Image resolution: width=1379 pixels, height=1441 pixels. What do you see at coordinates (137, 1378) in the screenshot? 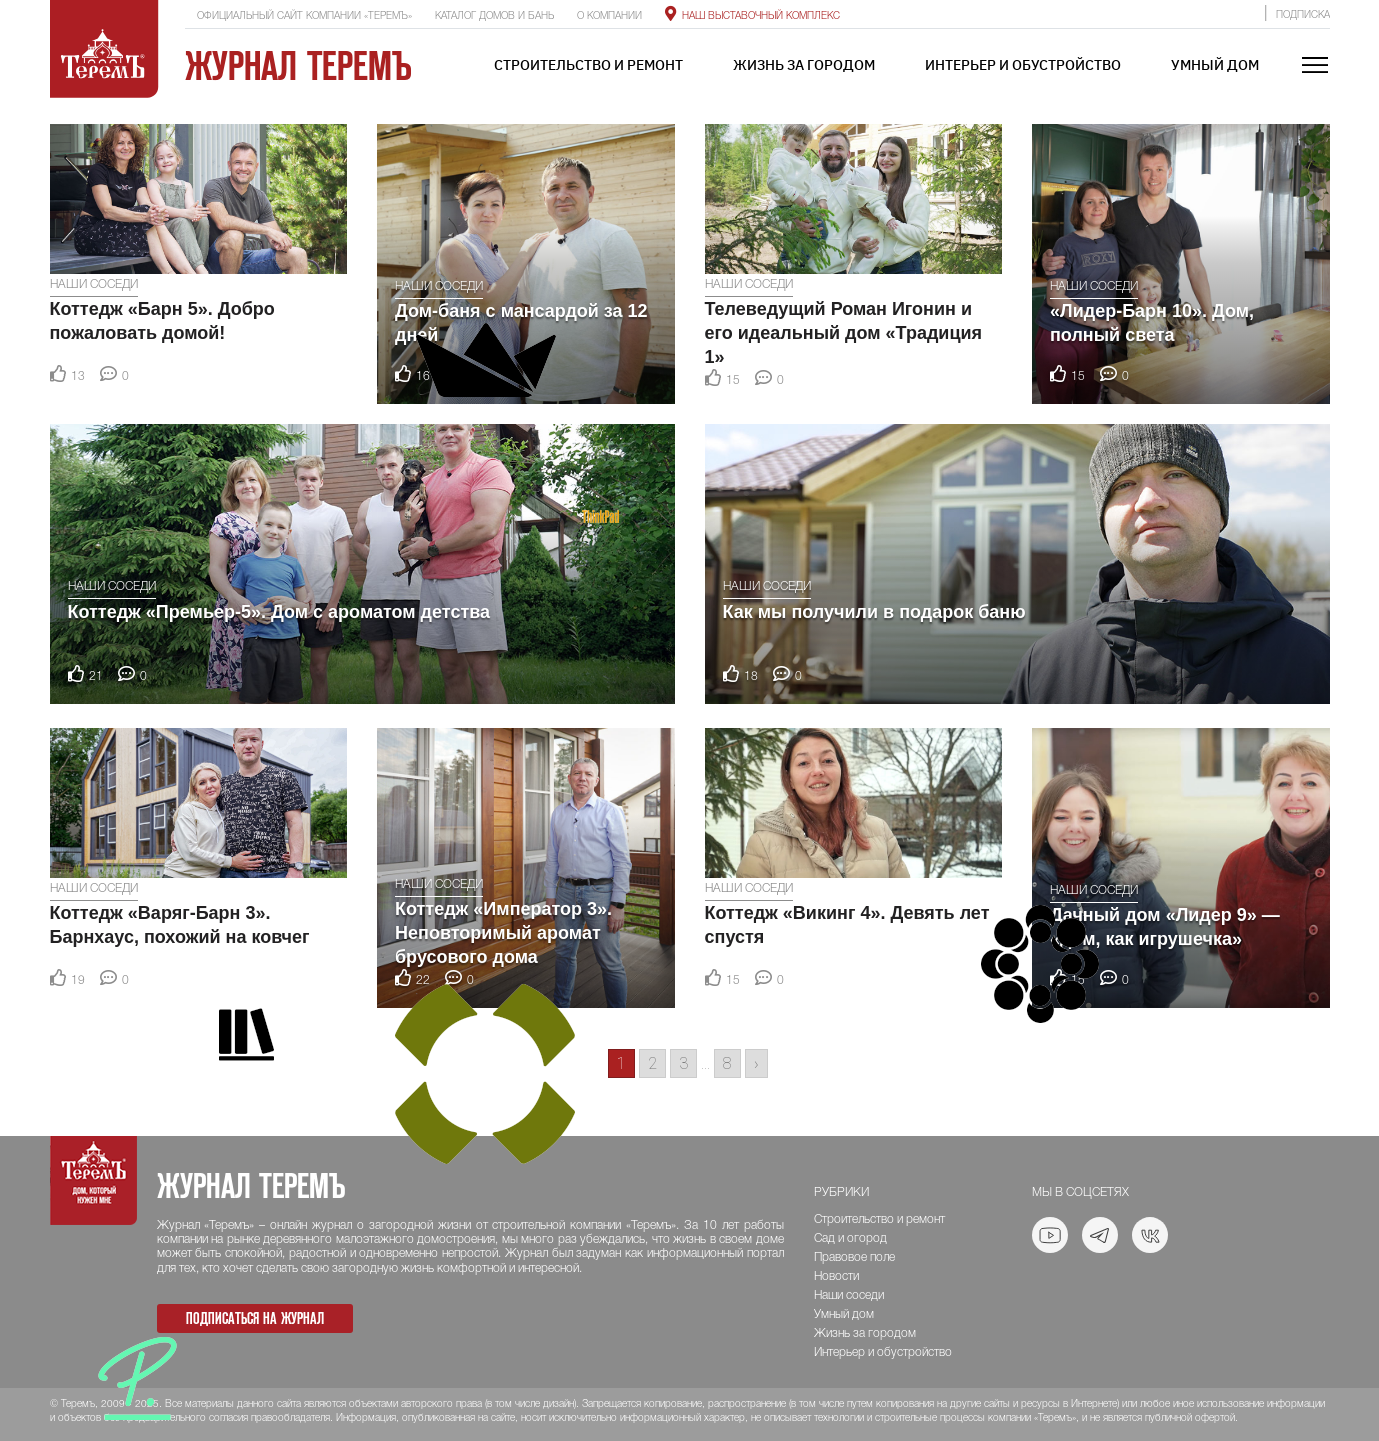
I see `open personio HR management app` at bounding box center [137, 1378].